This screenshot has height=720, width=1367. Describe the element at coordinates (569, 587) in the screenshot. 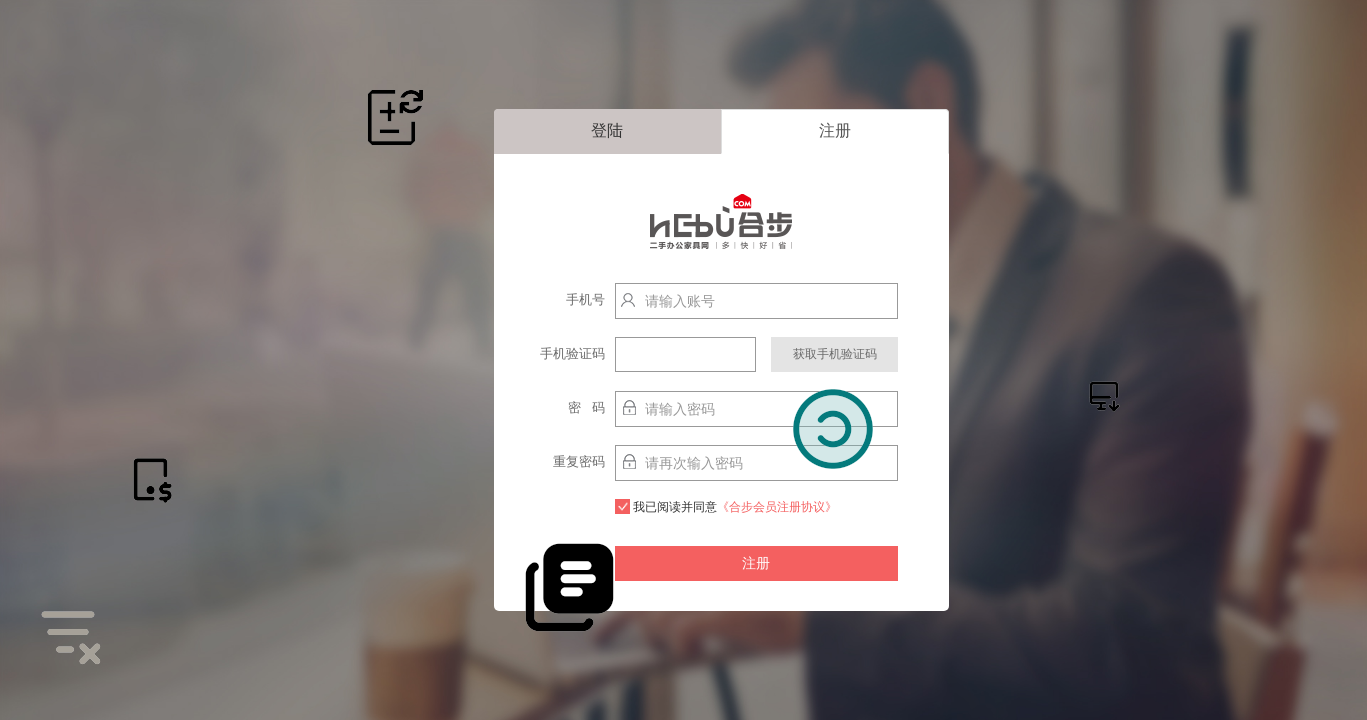

I see `access your saved content library` at that location.